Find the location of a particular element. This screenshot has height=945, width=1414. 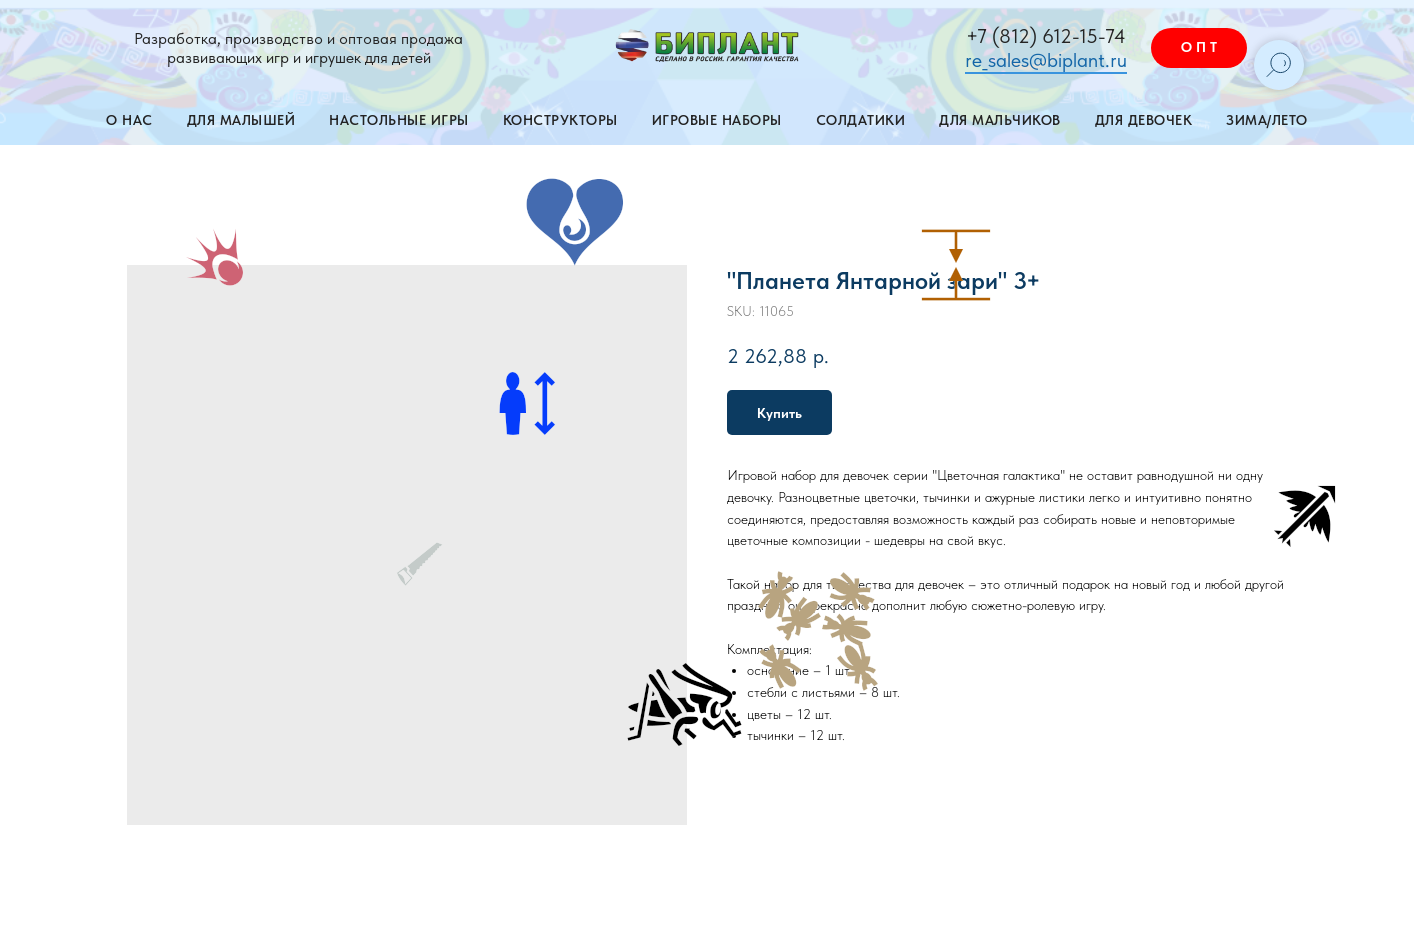

indicates a ranged weapon or archery skill is located at coordinates (1304, 516).